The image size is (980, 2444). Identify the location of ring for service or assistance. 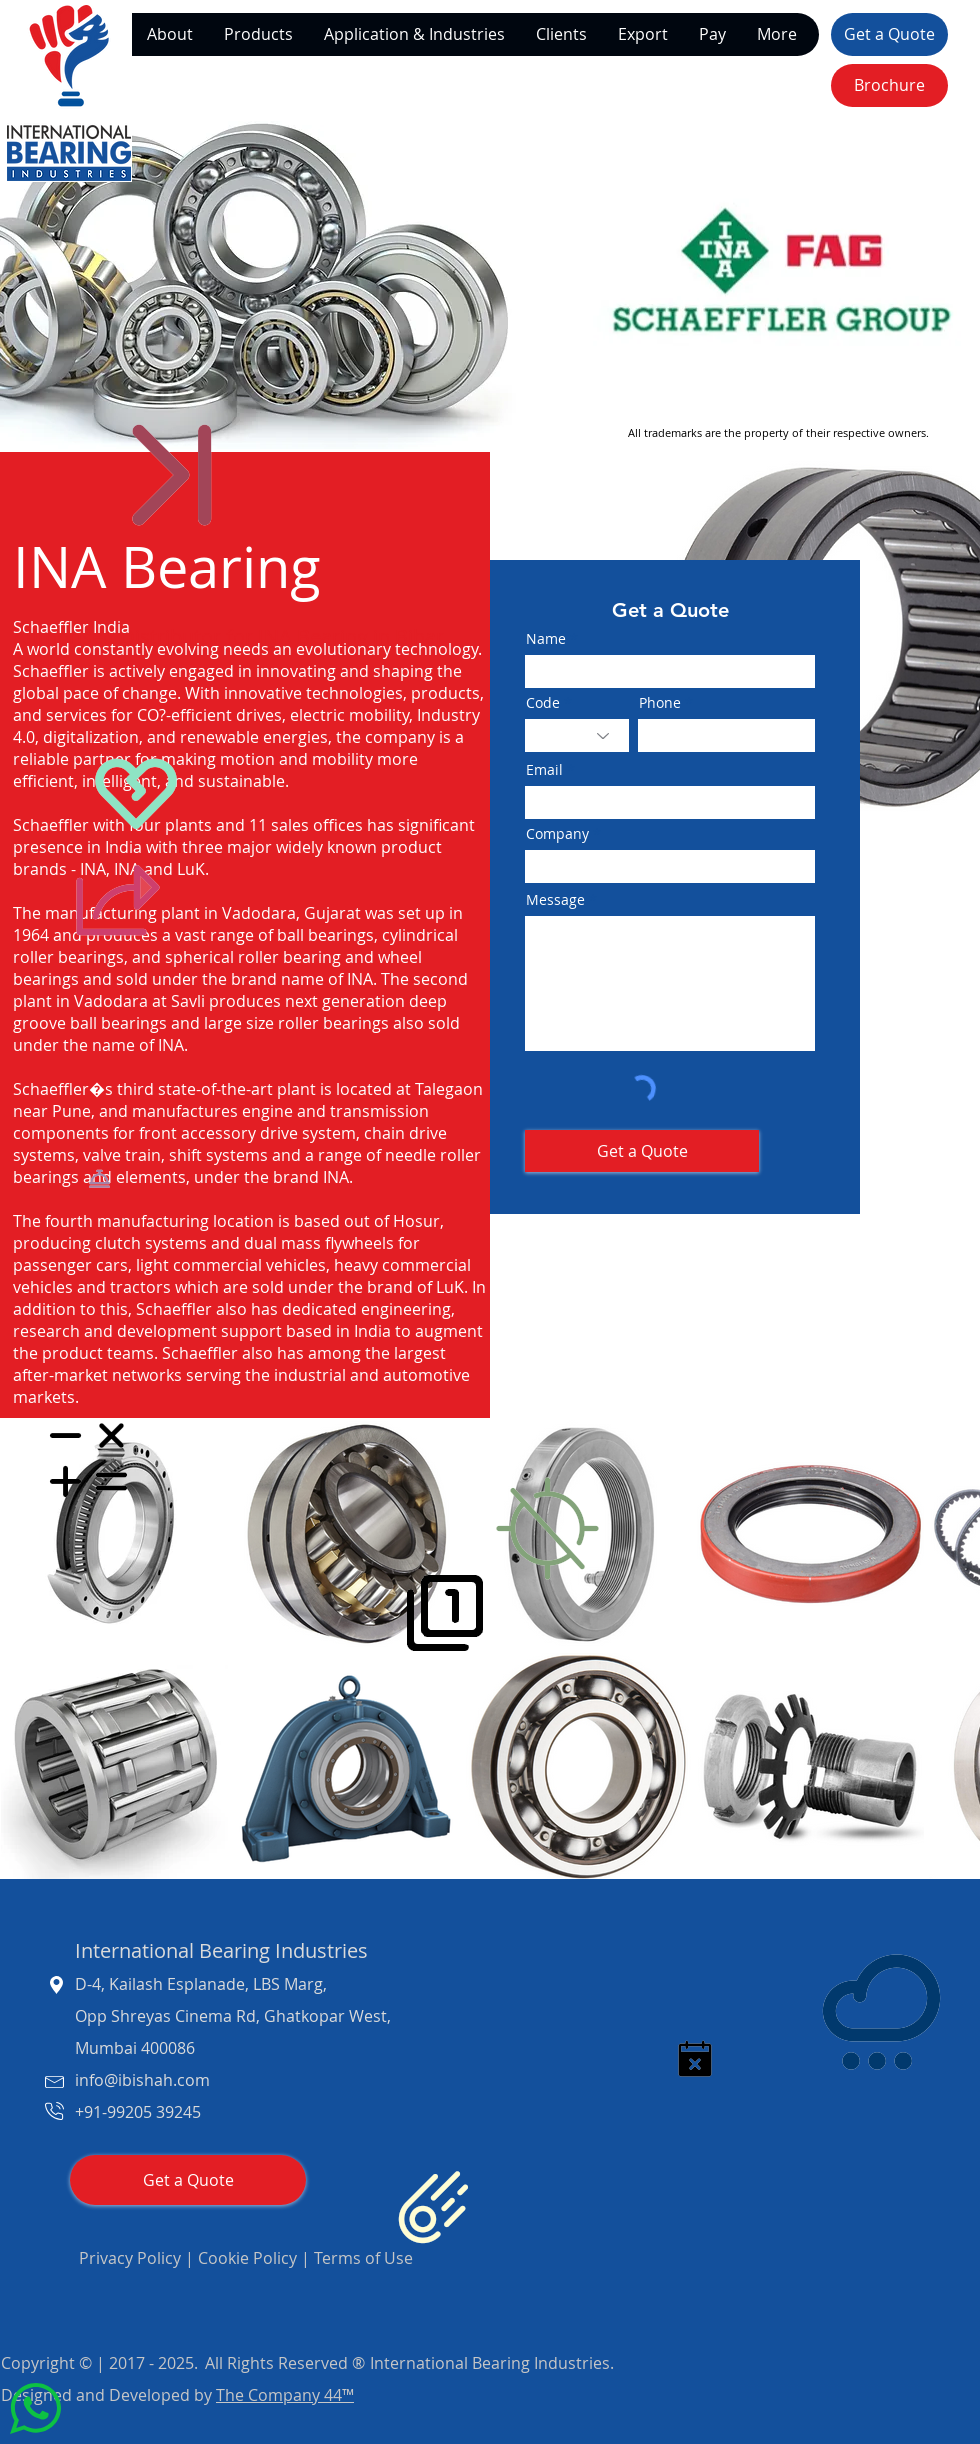
(99, 1179).